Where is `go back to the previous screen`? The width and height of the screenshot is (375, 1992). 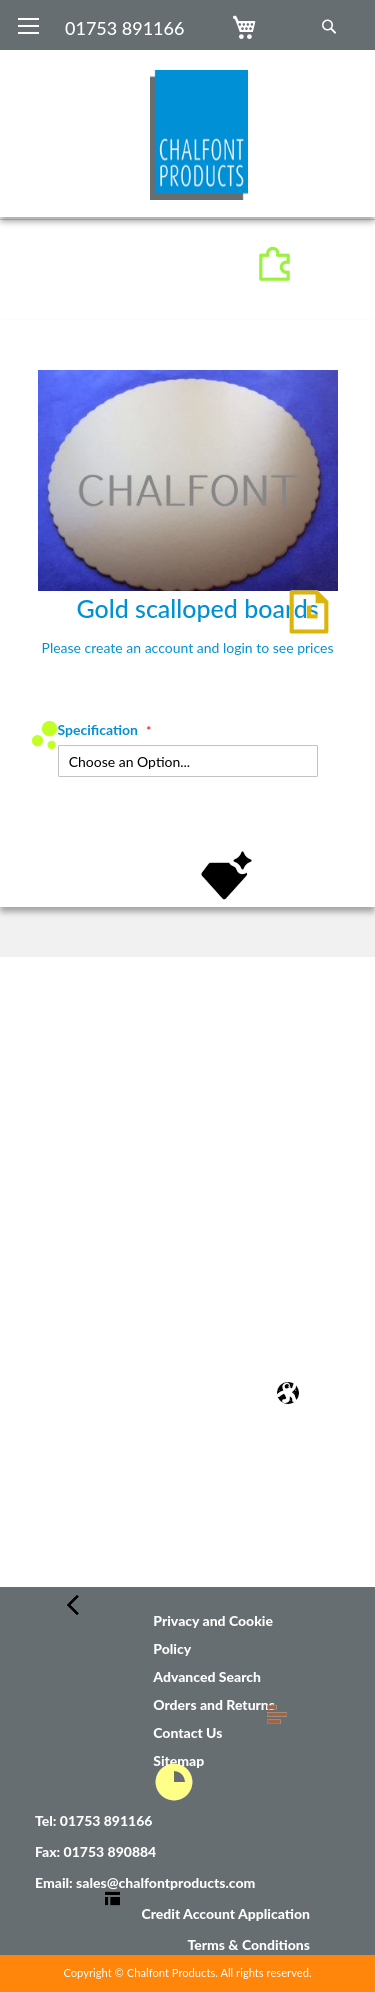 go back to the previous screen is located at coordinates (73, 1605).